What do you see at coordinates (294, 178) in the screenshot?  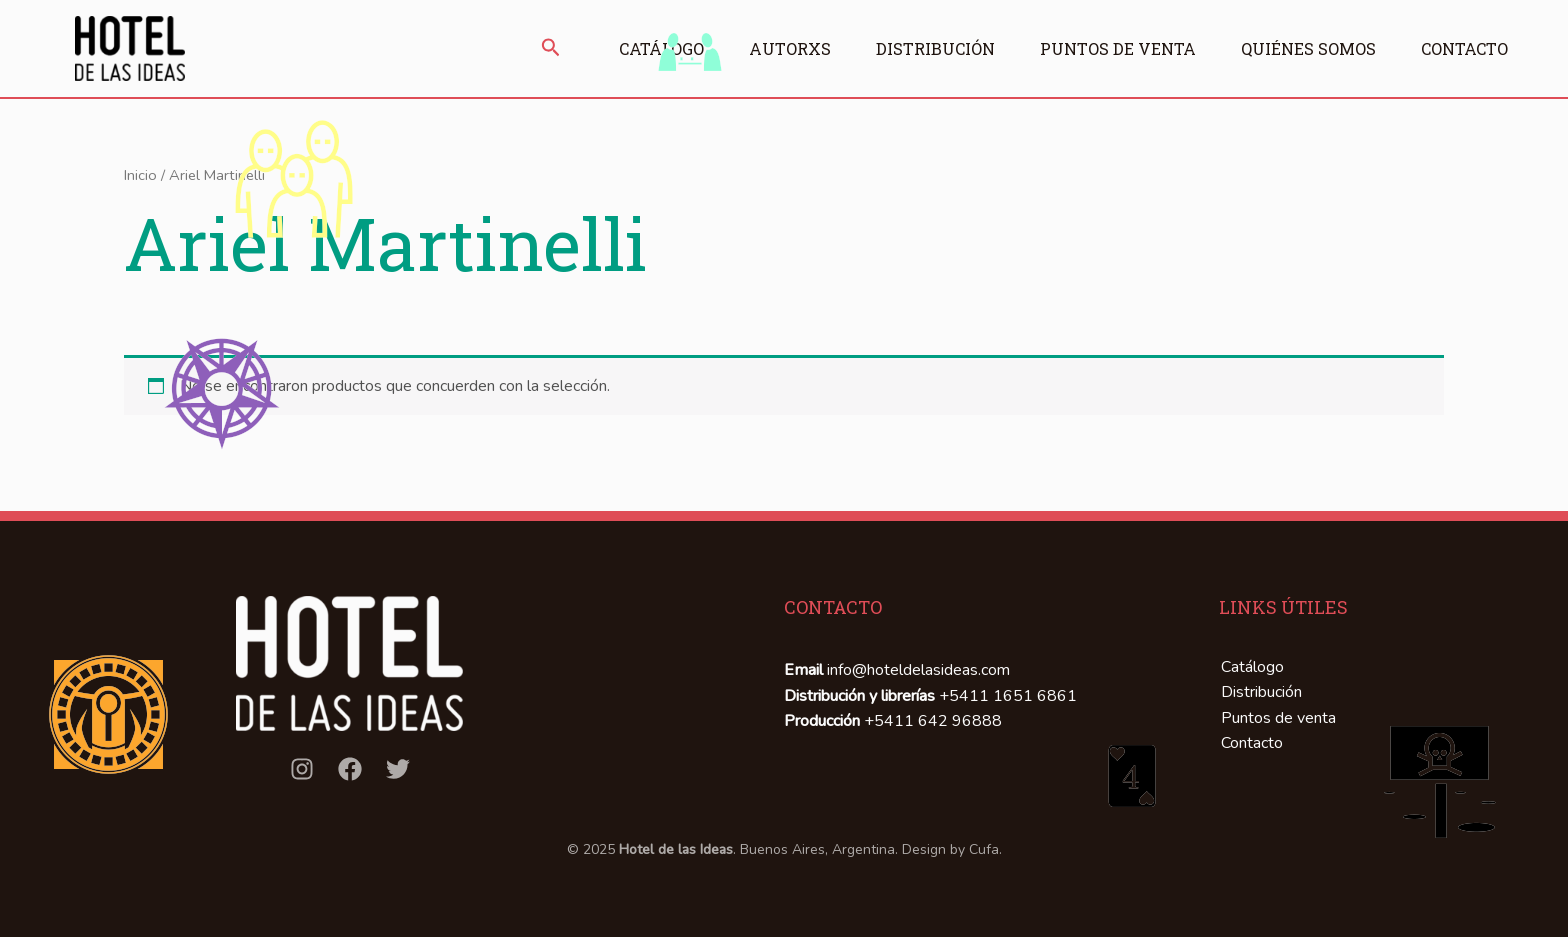 I see `view your squad or team members` at bounding box center [294, 178].